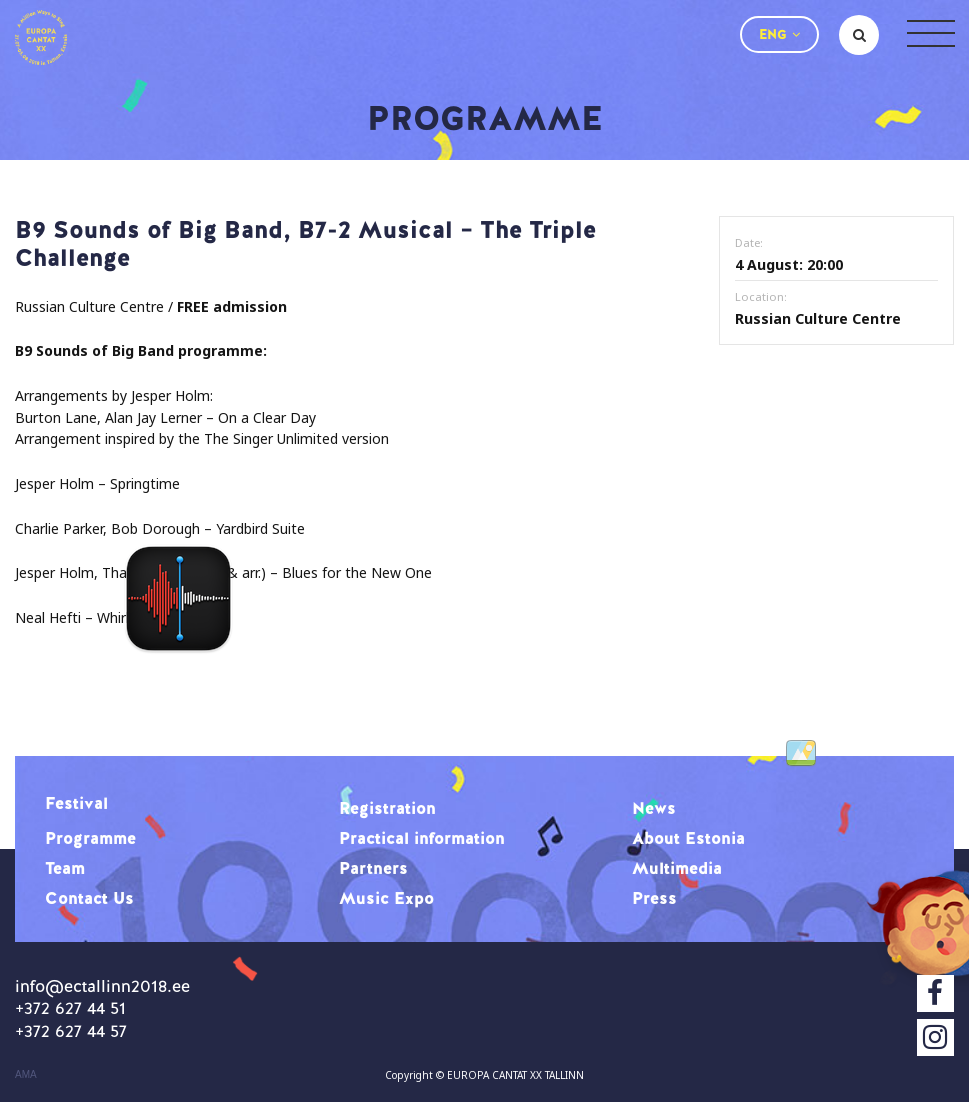  I want to click on open the voice memos app, so click(178, 598).